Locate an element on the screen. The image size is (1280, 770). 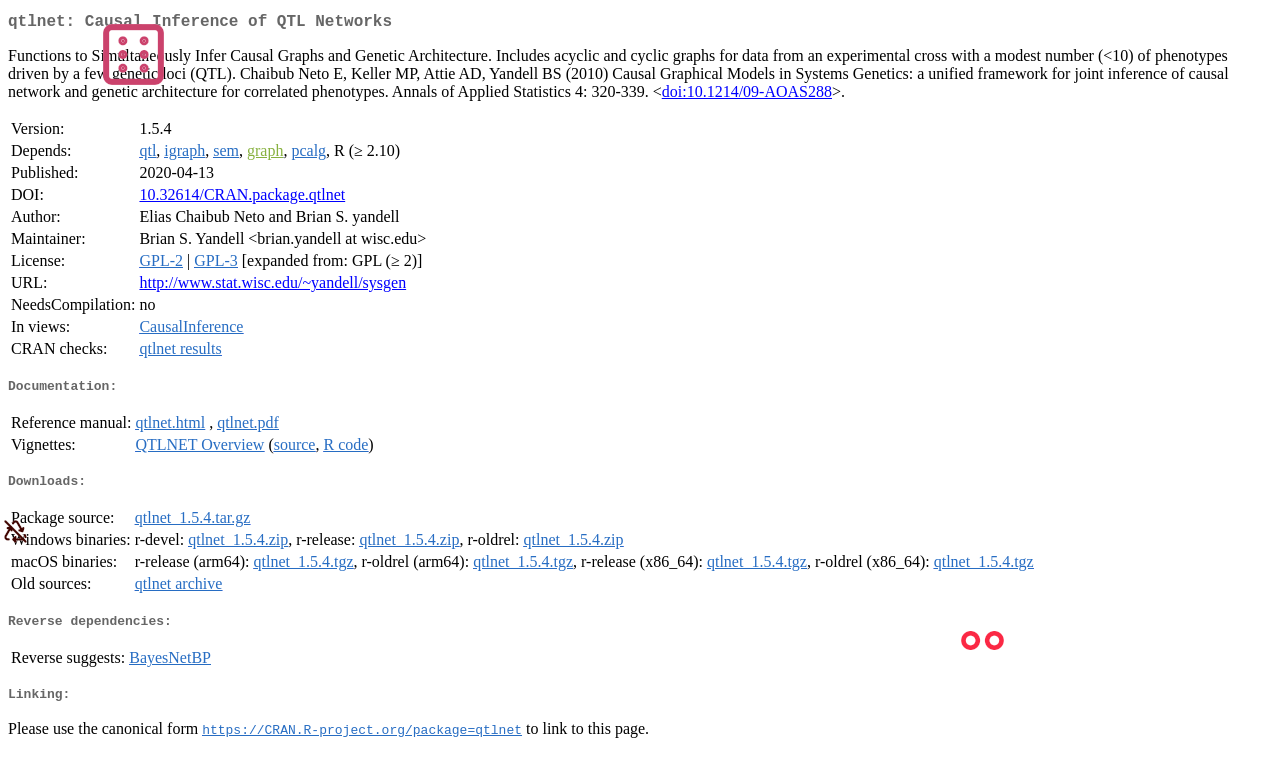
recycling unavailable or disabled is located at coordinates (15, 531).